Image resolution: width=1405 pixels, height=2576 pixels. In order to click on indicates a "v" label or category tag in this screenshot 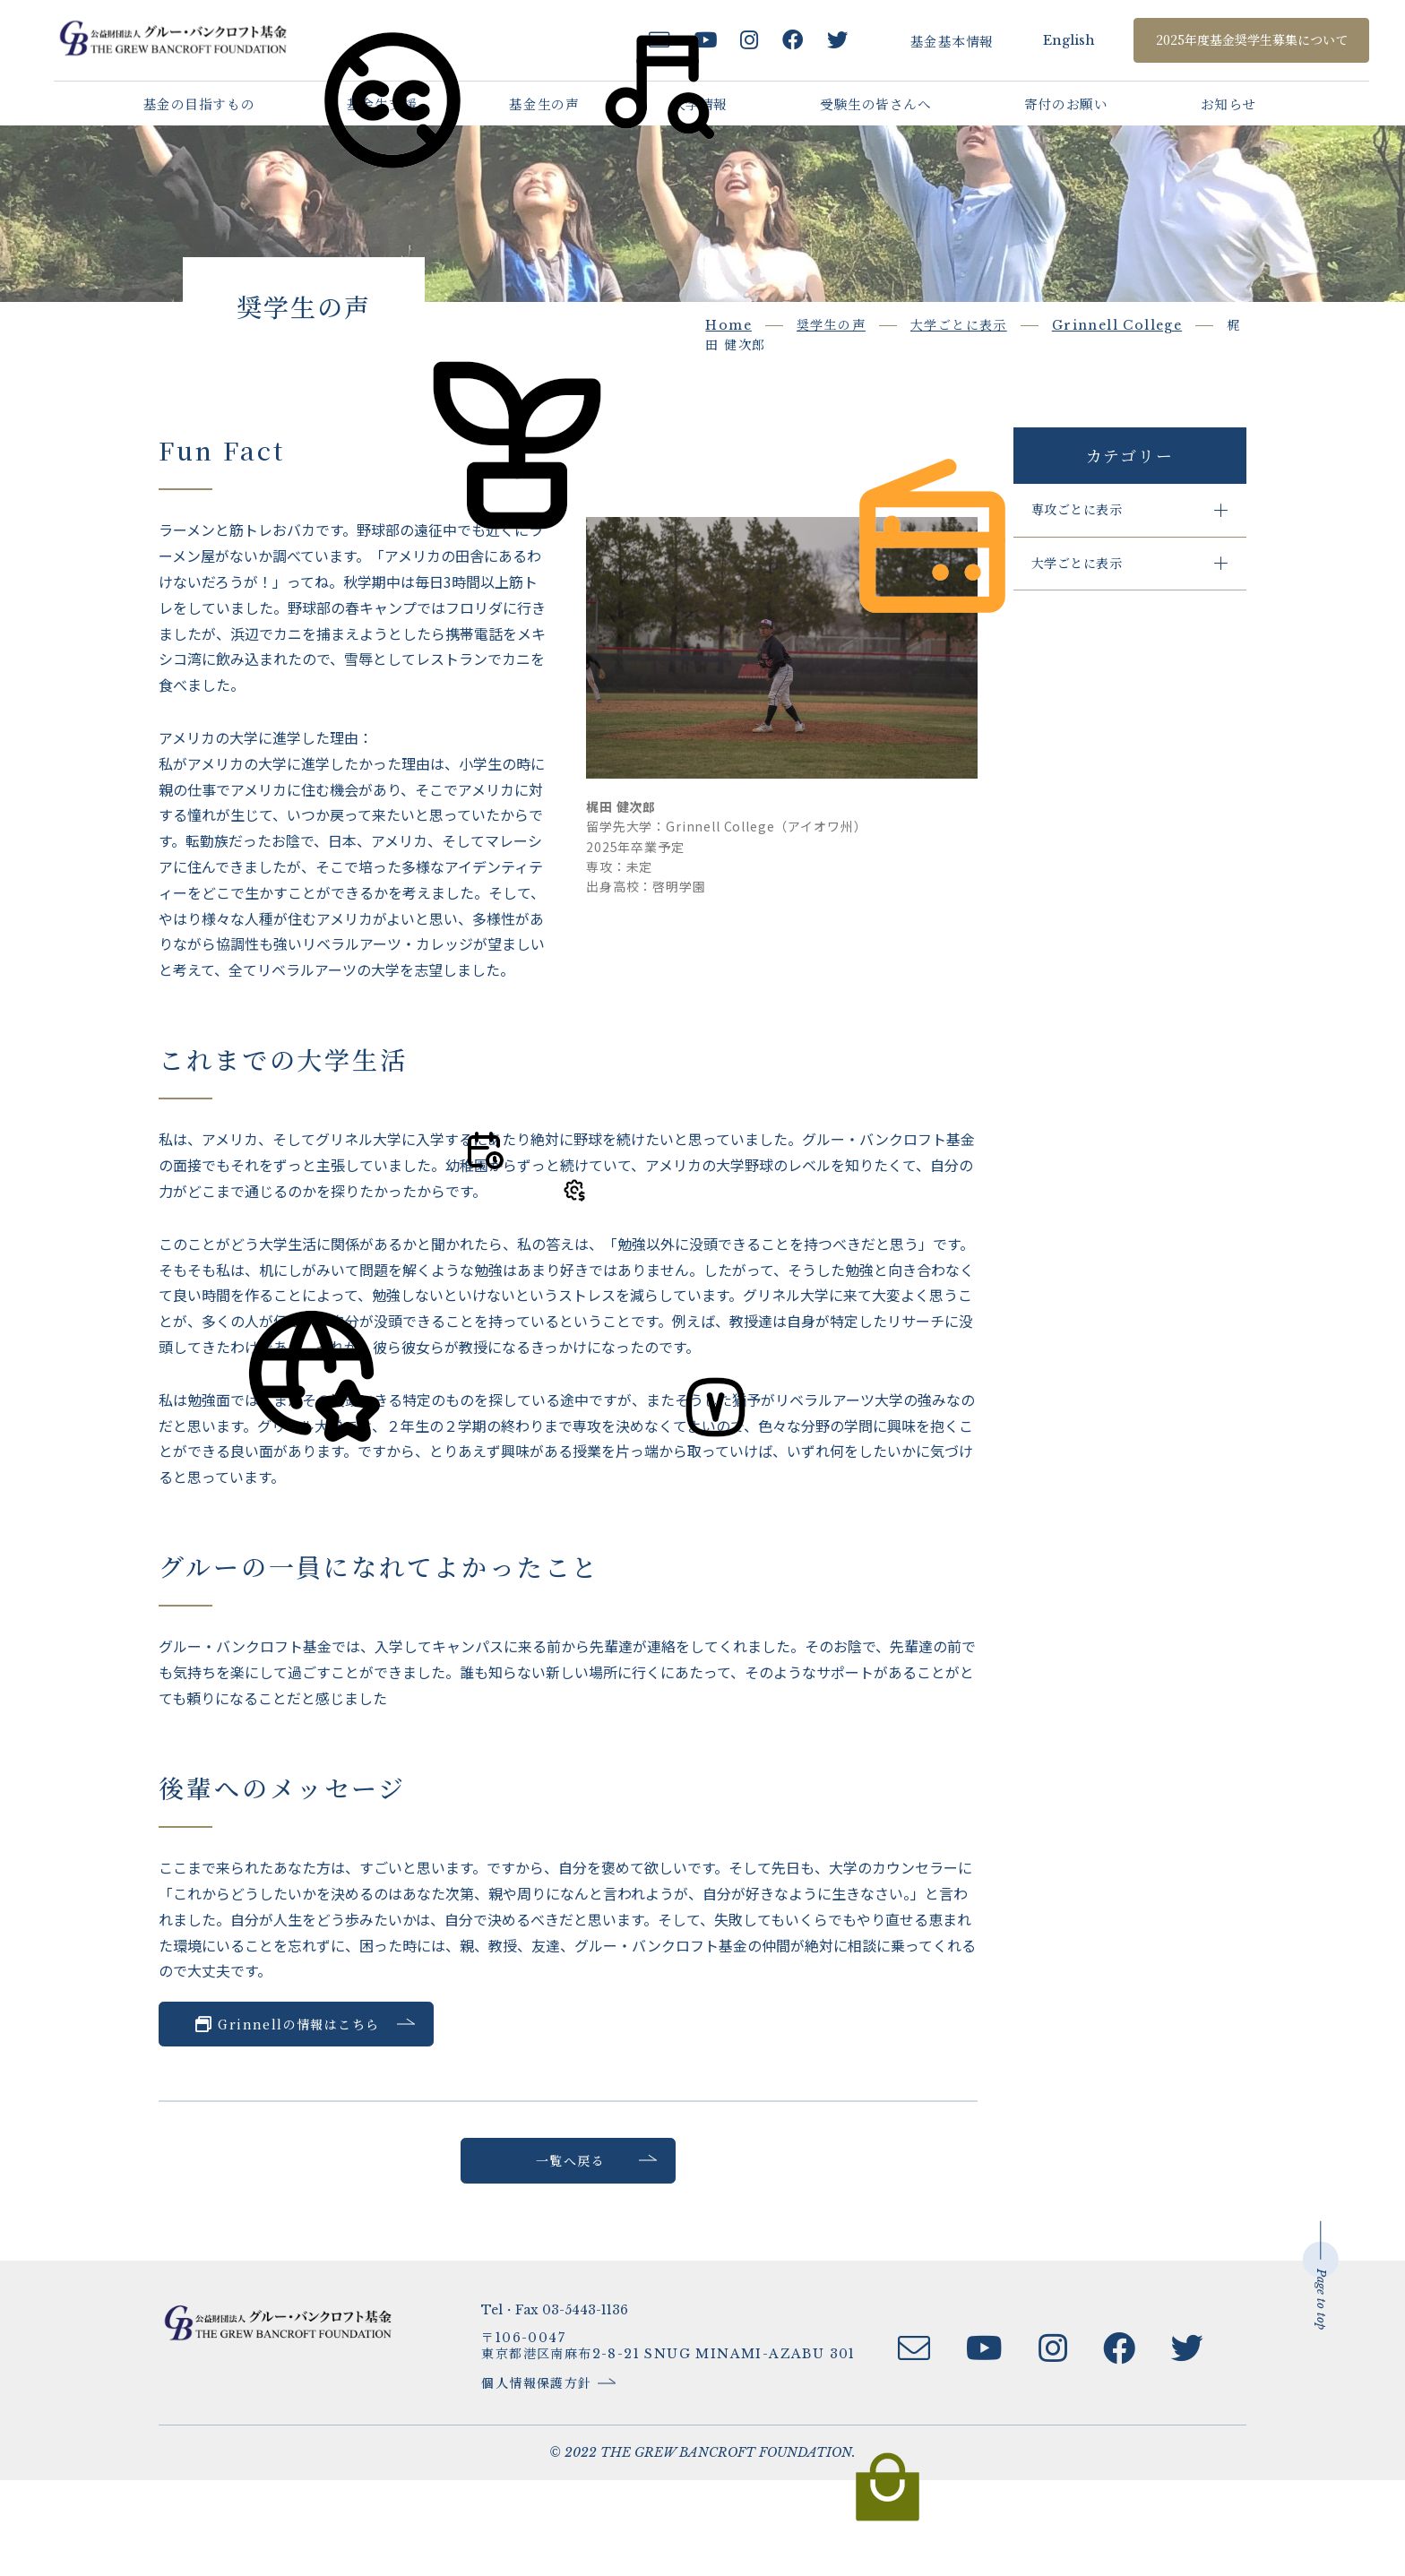, I will do `click(715, 1407)`.